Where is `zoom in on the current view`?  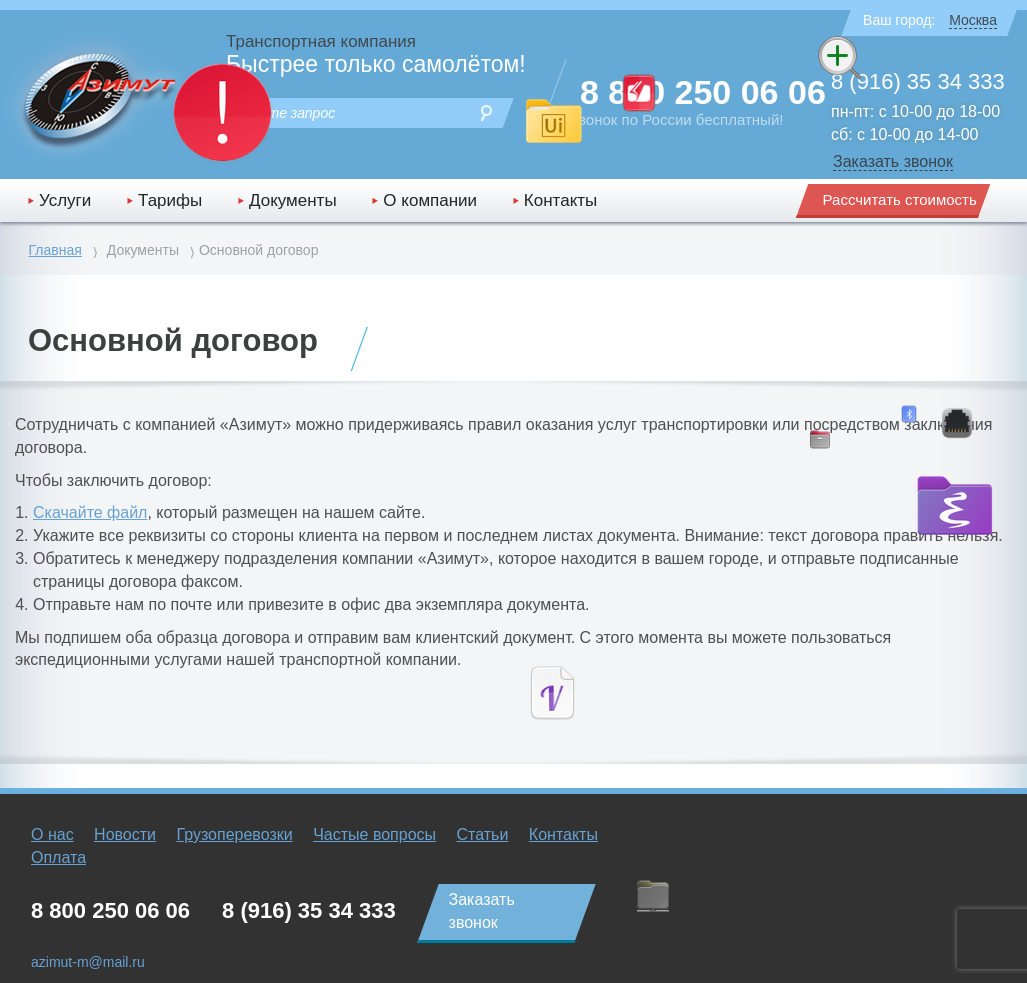
zoom in on the current view is located at coordinates (840, 58).